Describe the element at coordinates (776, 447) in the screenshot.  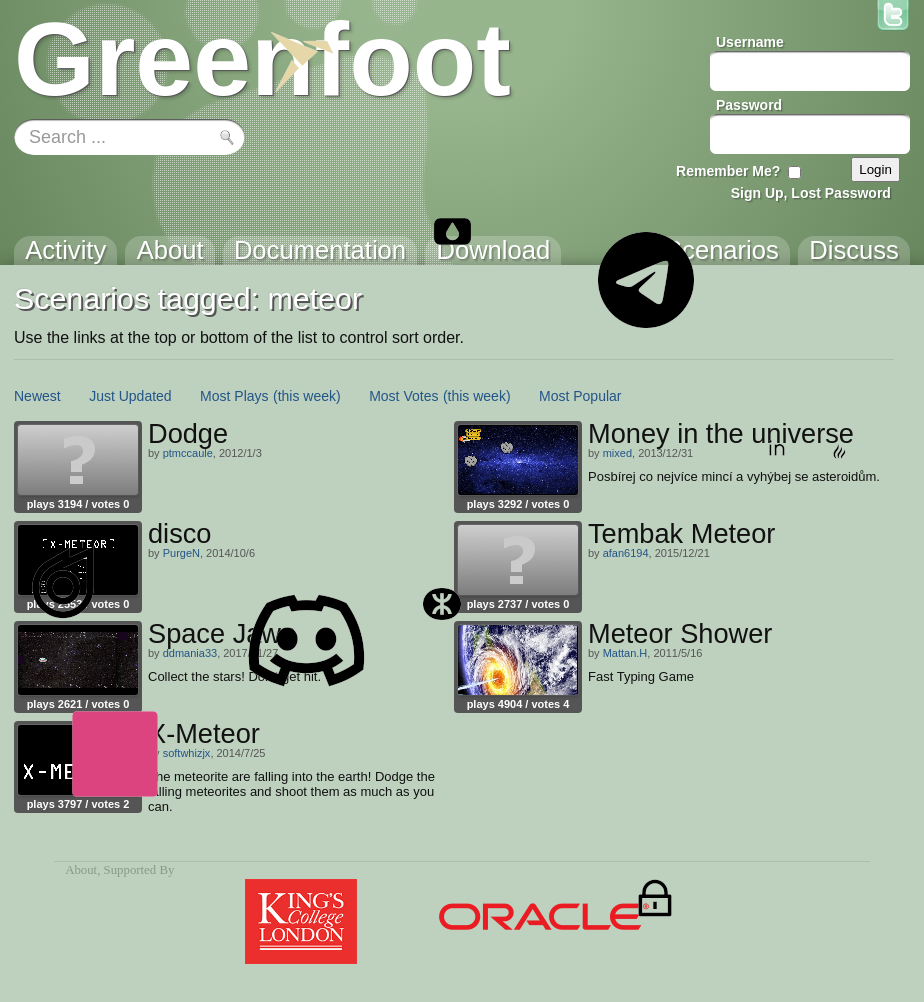
I see `connect with LinkedIn` at that location.